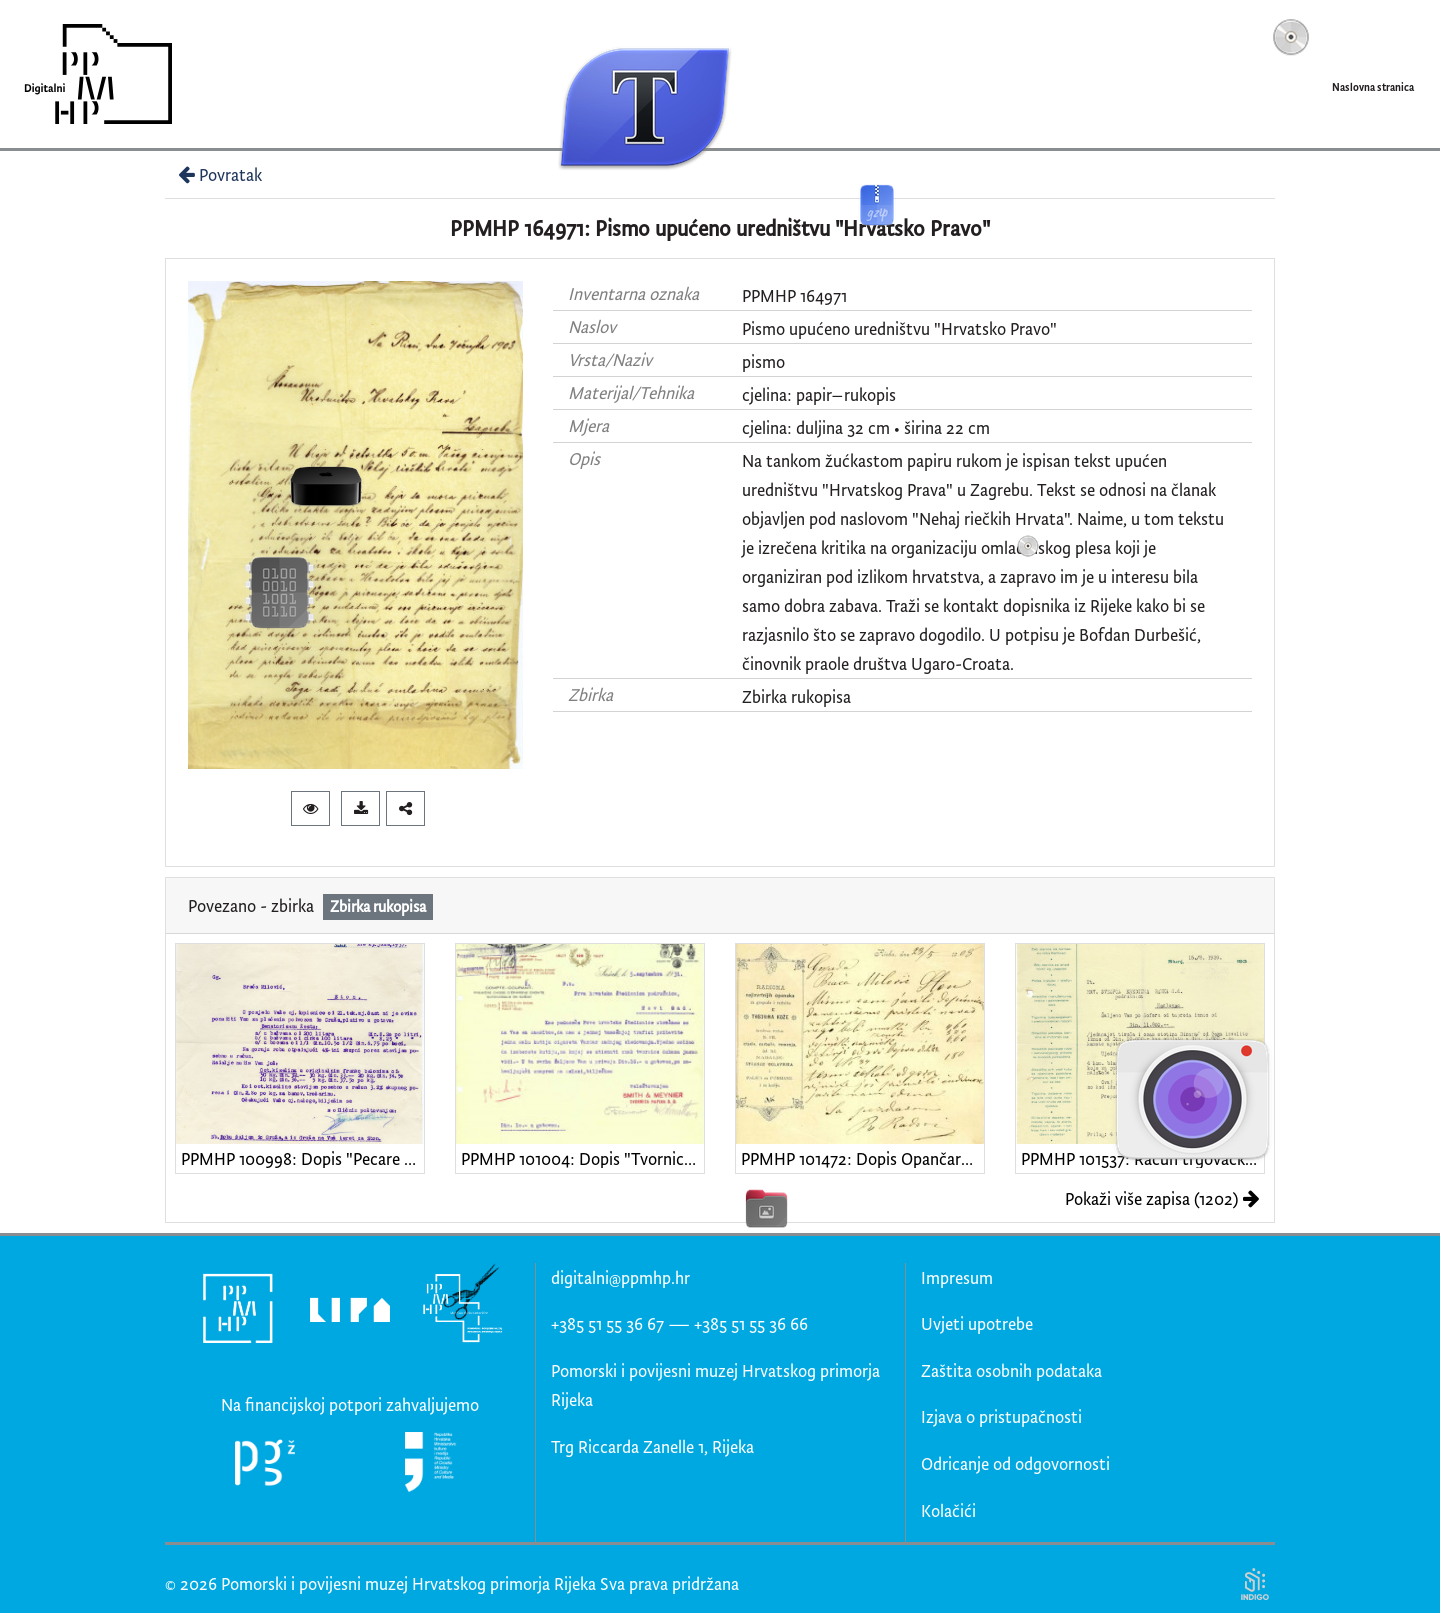 The width and height of the screenshot is (1440, 1613). I want to click on access text style library in iMovie, so click(645, 107).